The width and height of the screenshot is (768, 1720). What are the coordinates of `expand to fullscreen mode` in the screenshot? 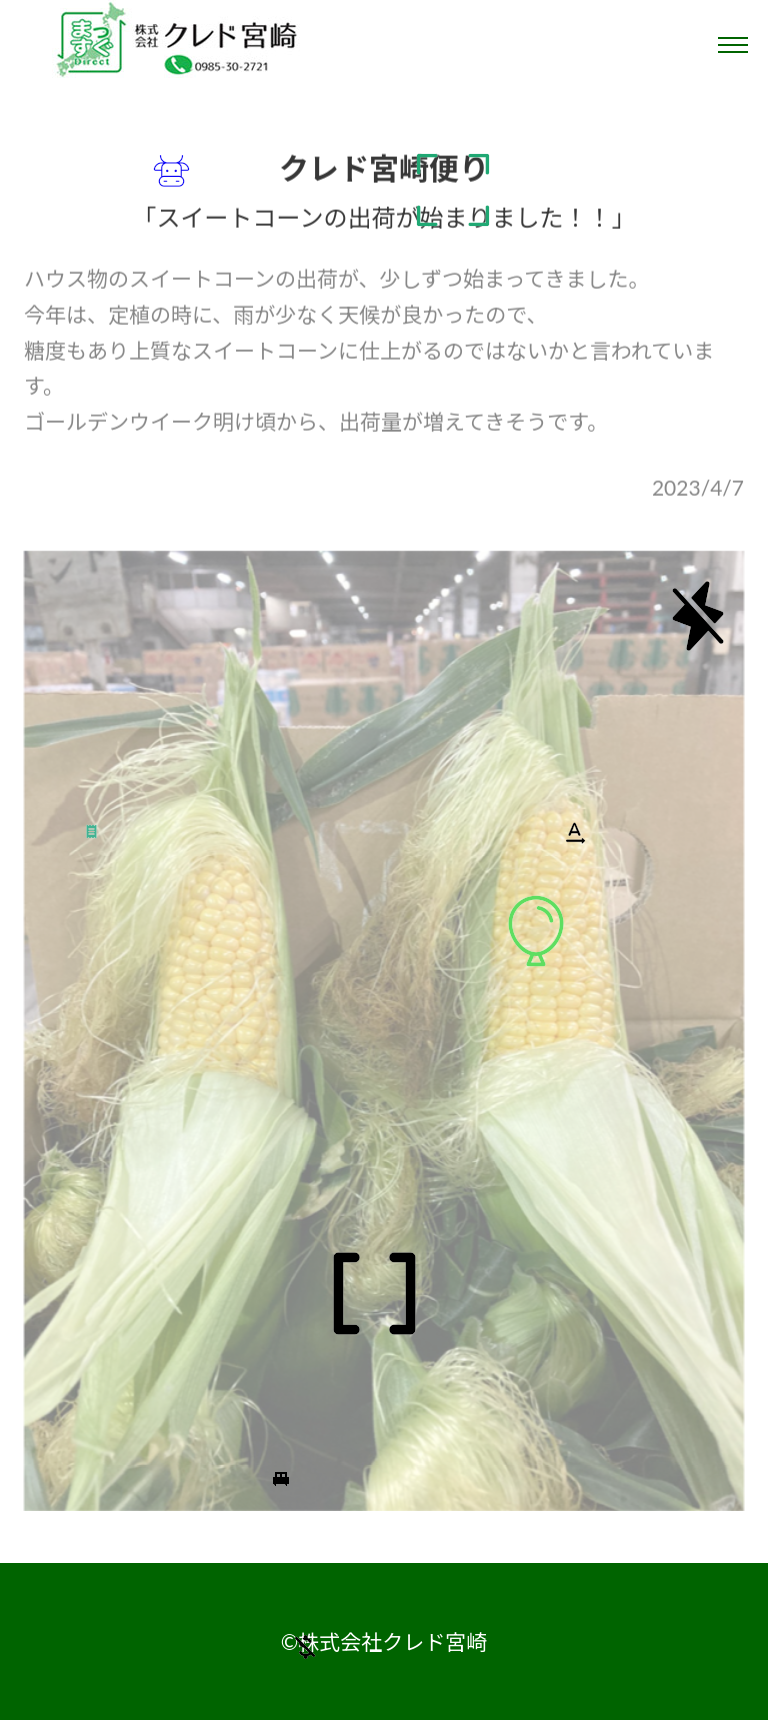 It's located at (453, 190).